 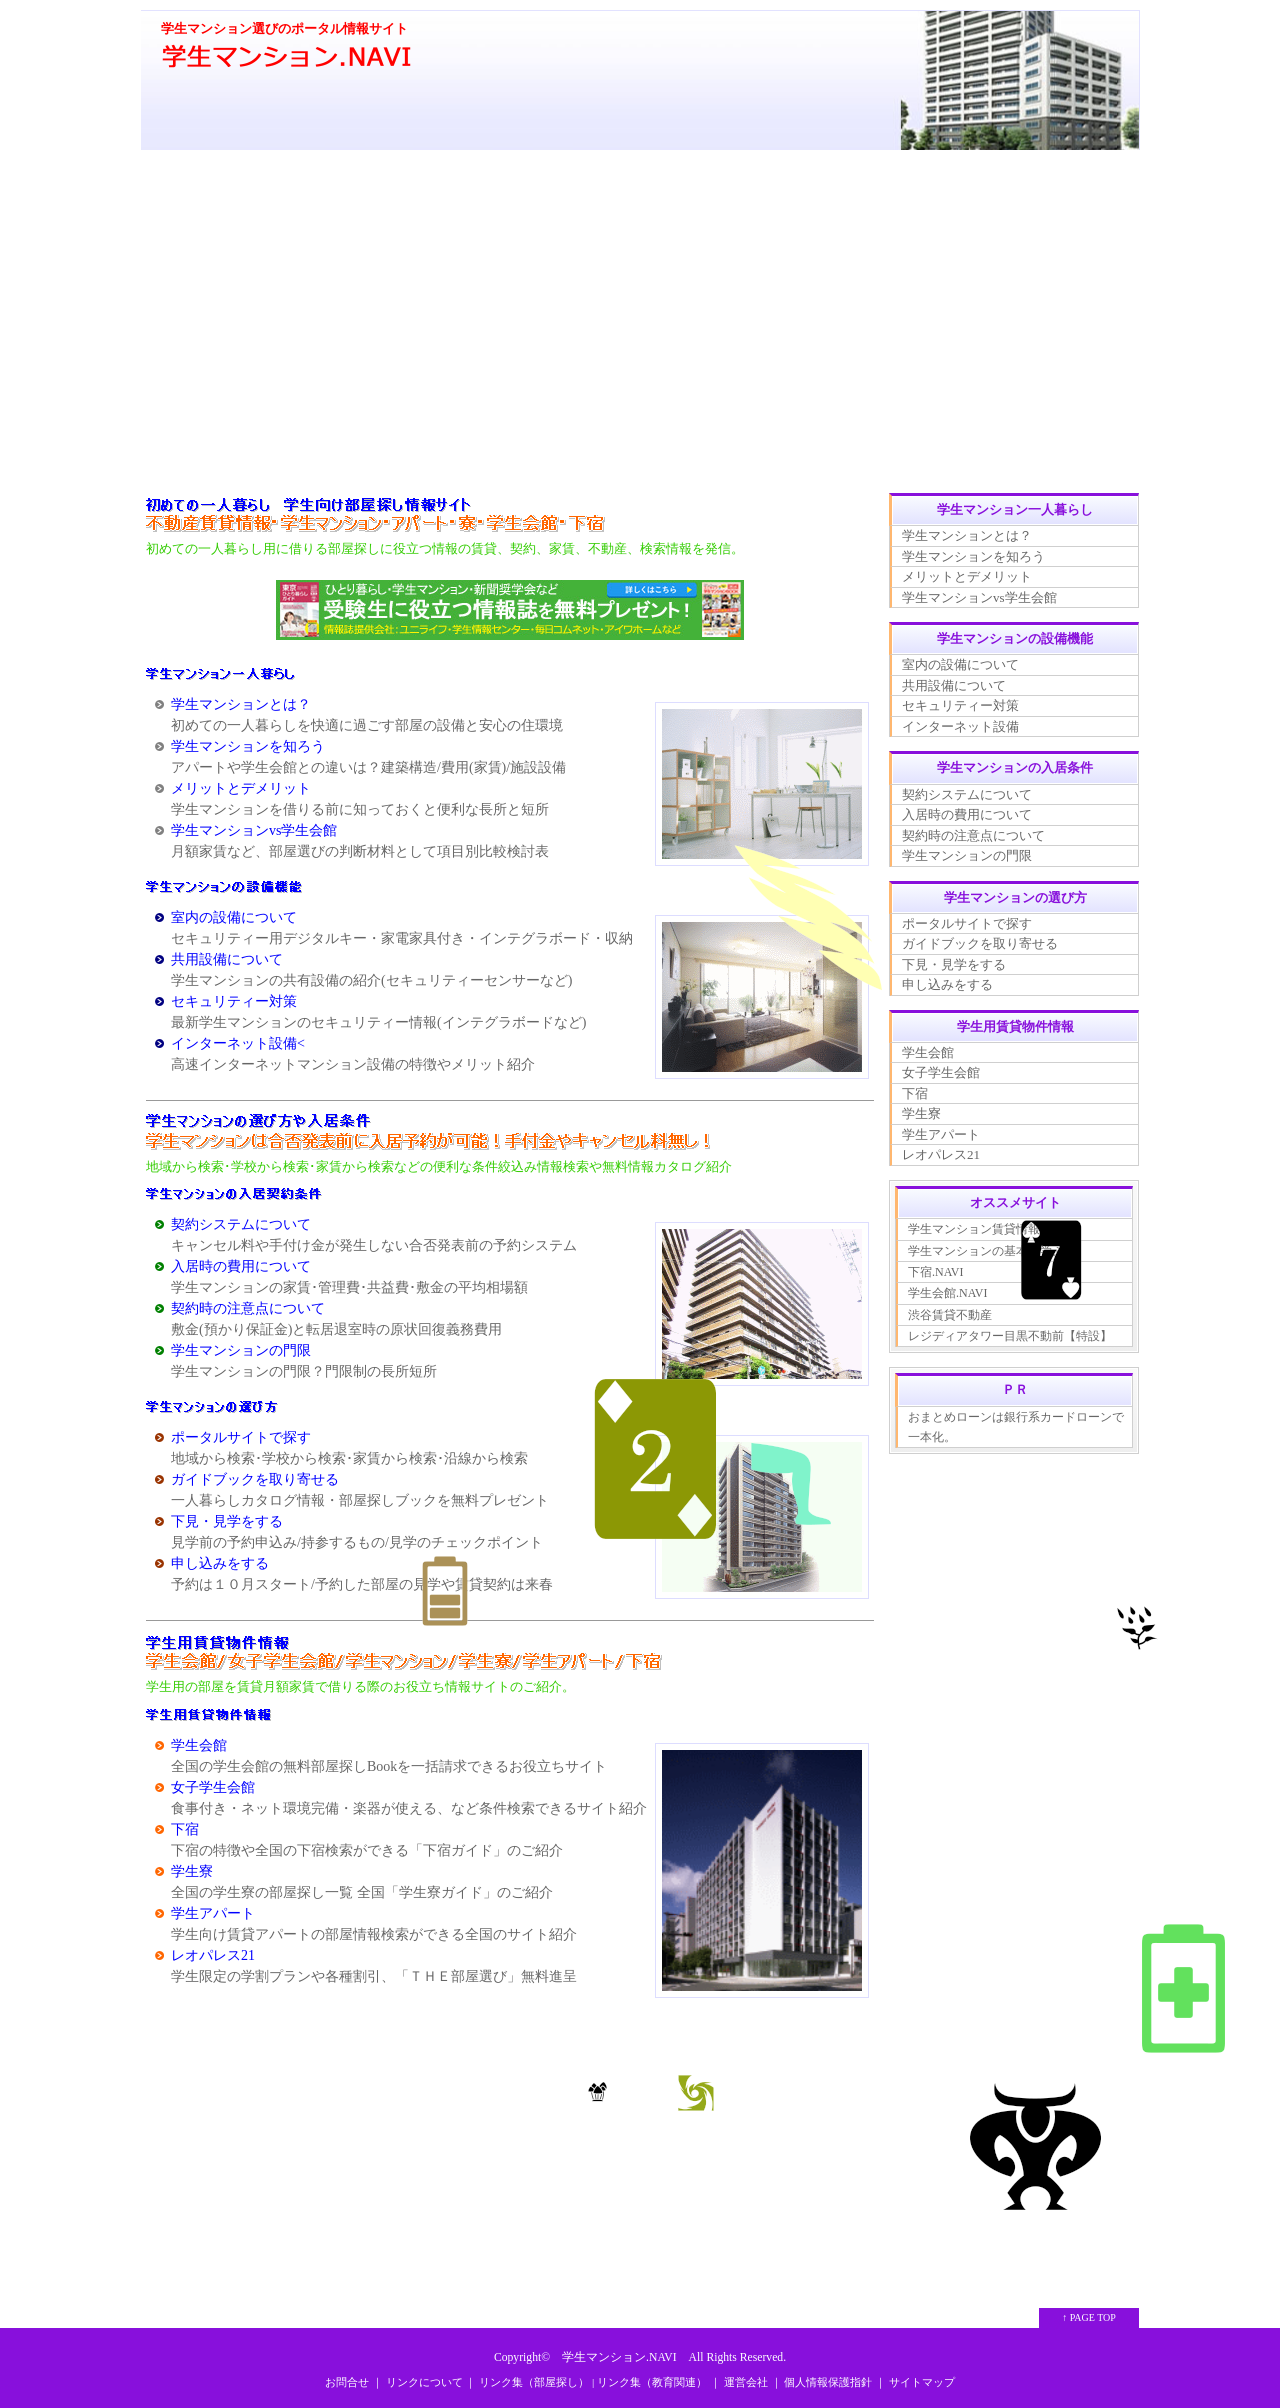 I want to click on water your plants, so click(x=1138, y=1627).